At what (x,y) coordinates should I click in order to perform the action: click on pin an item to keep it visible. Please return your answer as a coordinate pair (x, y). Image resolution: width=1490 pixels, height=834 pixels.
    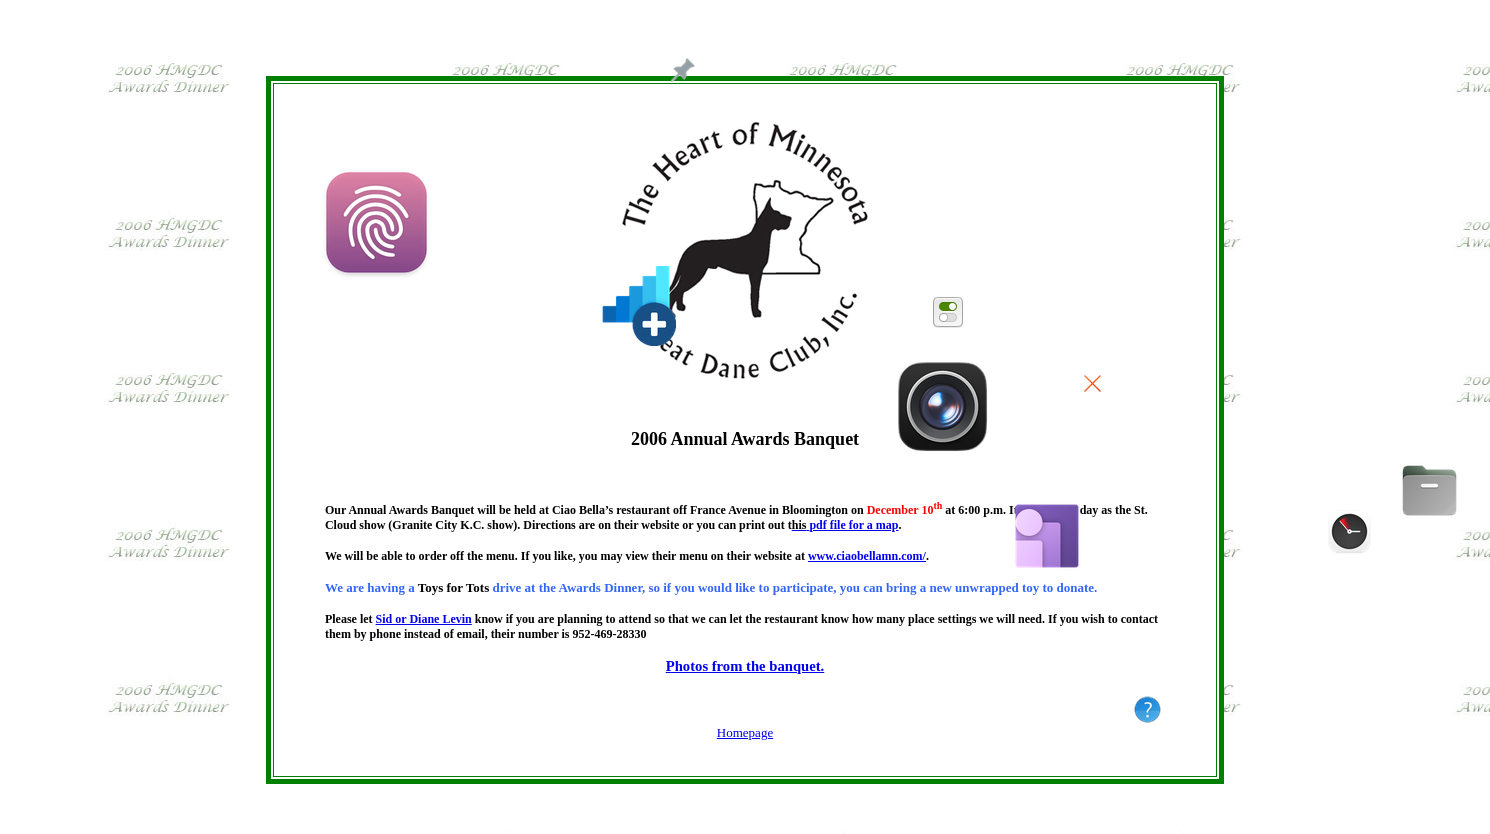
    Looking at the image, I should click on (683, 70).